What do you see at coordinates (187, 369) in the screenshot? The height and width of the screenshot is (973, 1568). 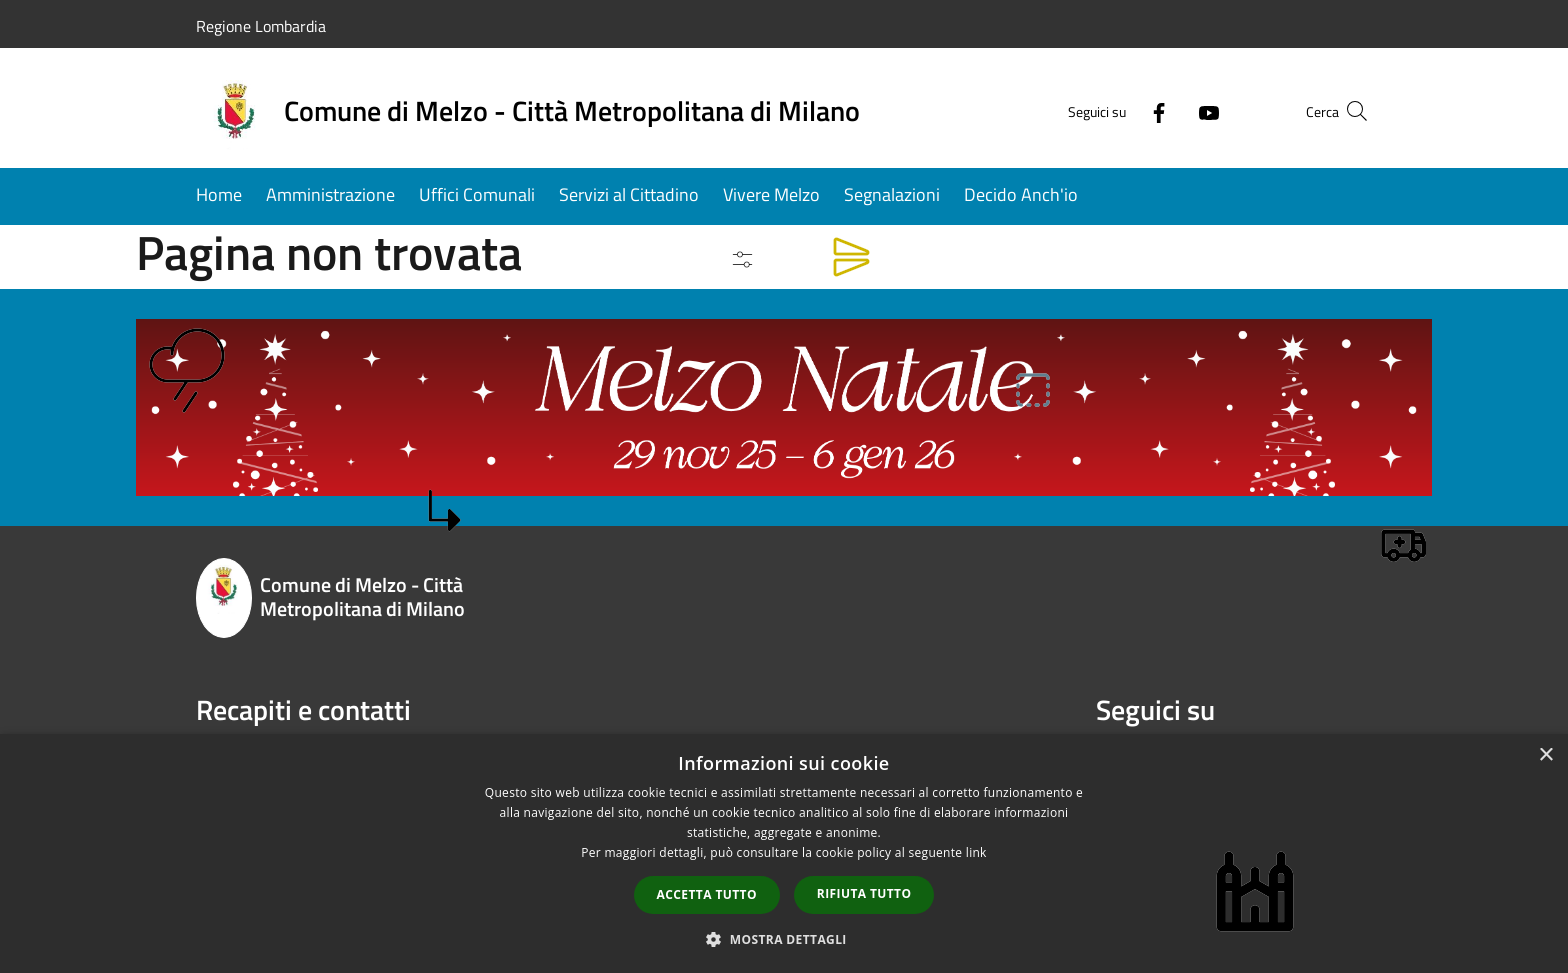 I see `current weather conditions: rain` at bounding box center [187, 369].